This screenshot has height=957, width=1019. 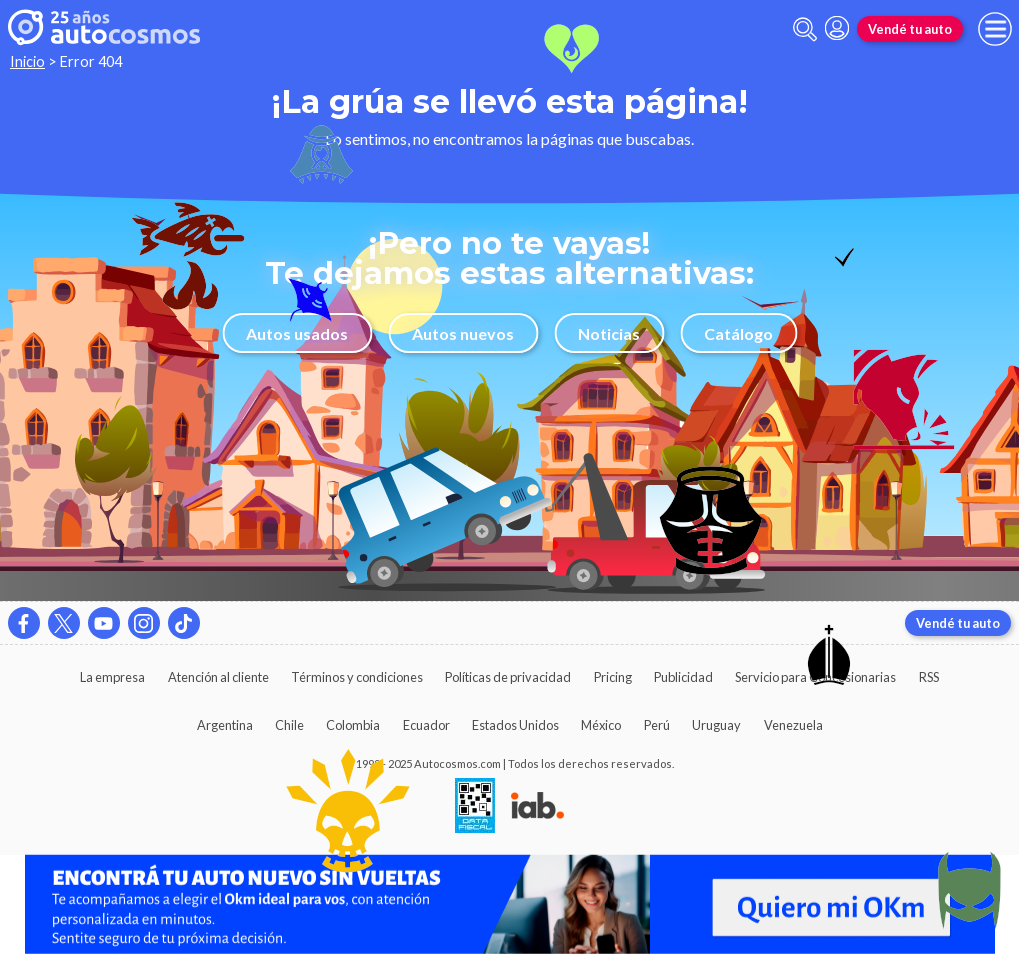 What do you see at coordinates (829, 655) in the screenshot?
I see `indicates religious or papal content` at bounding box center [829, 655].